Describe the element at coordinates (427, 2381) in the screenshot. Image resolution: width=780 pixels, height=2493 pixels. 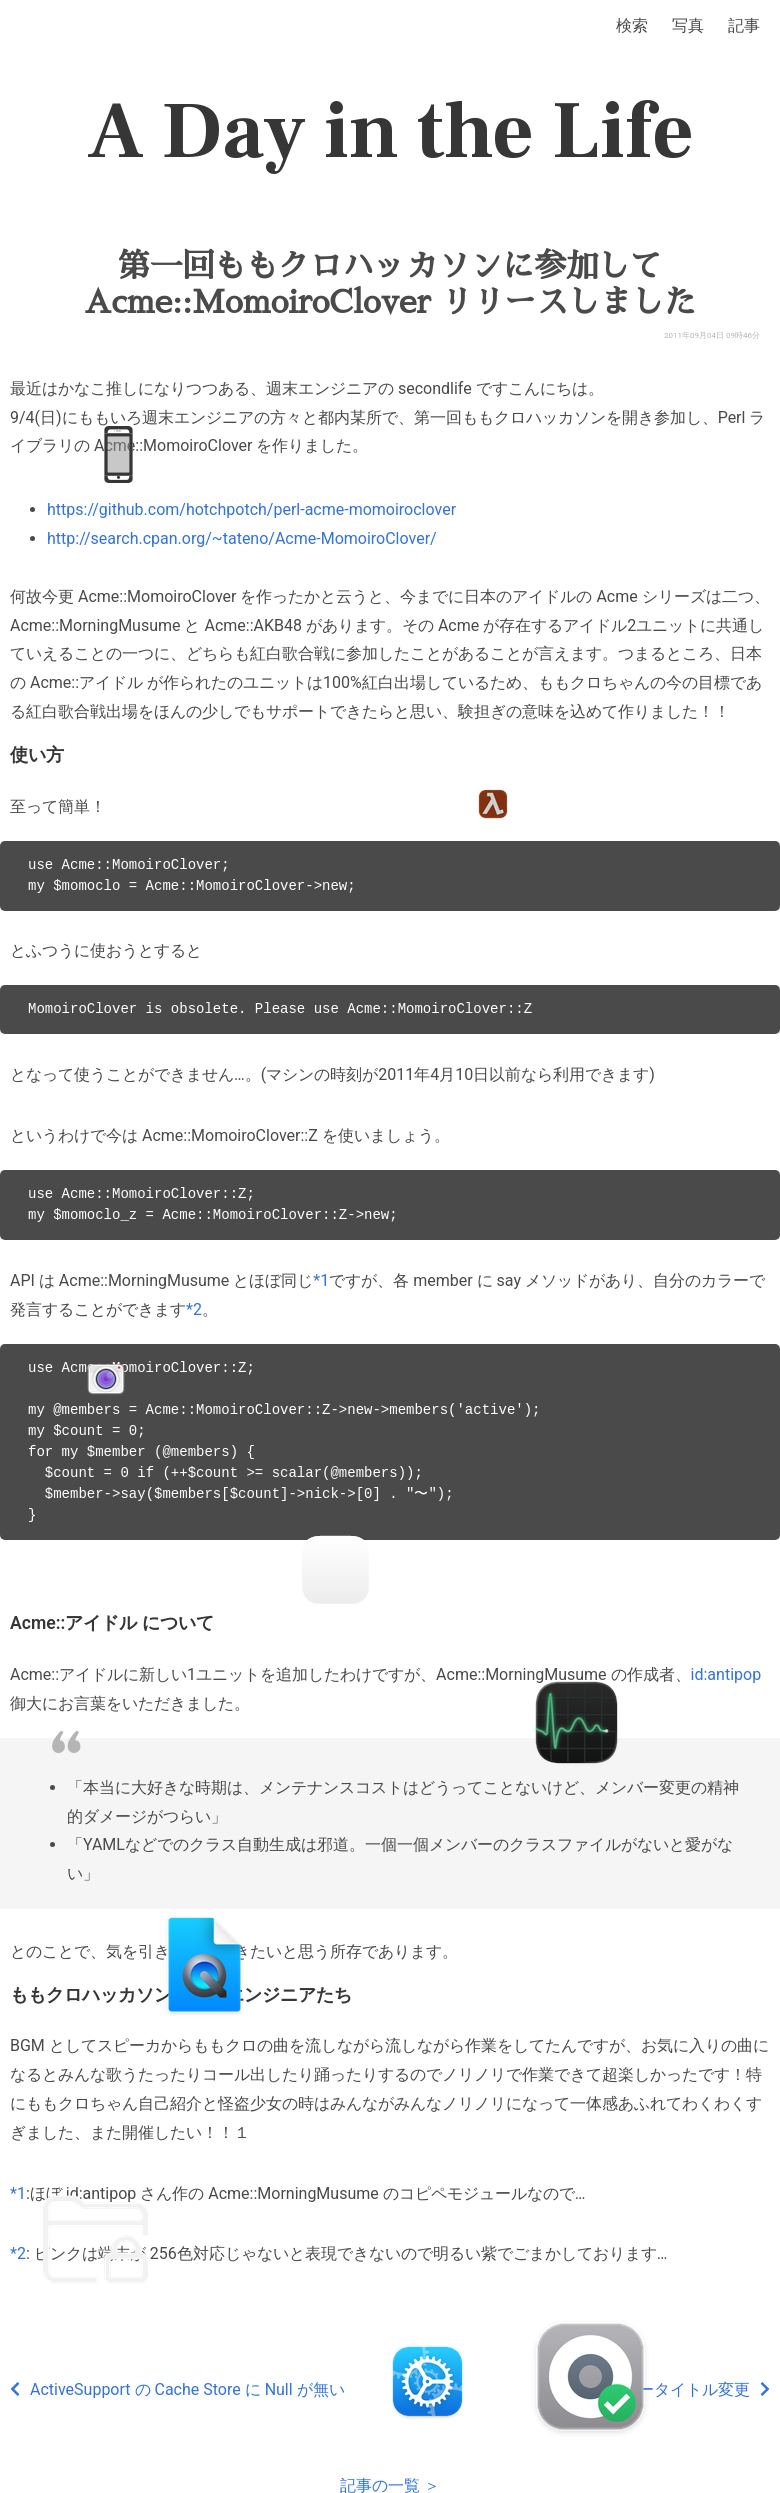
I see `open software center or app store` at that location.